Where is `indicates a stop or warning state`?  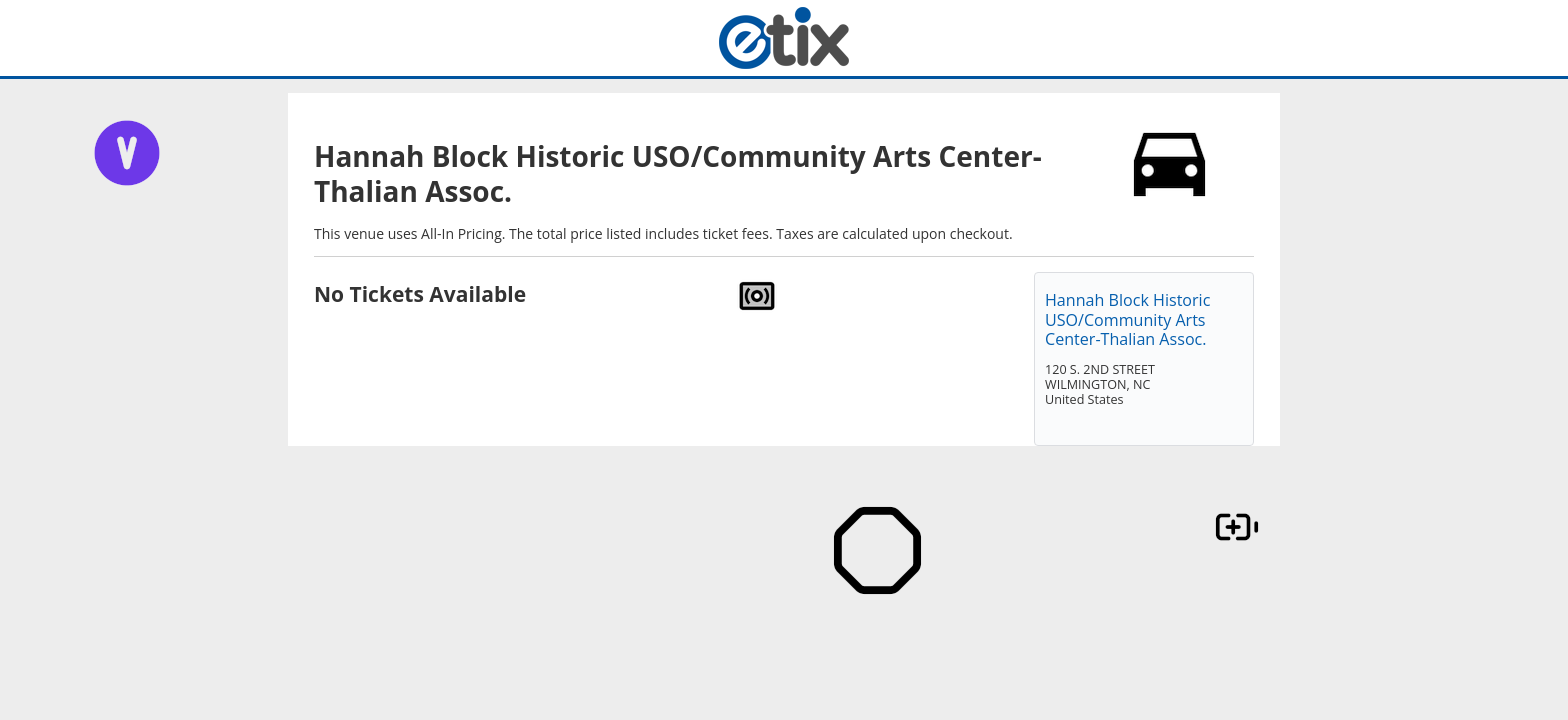
indicates a stop or warning state is located at coordinates (877, 550).